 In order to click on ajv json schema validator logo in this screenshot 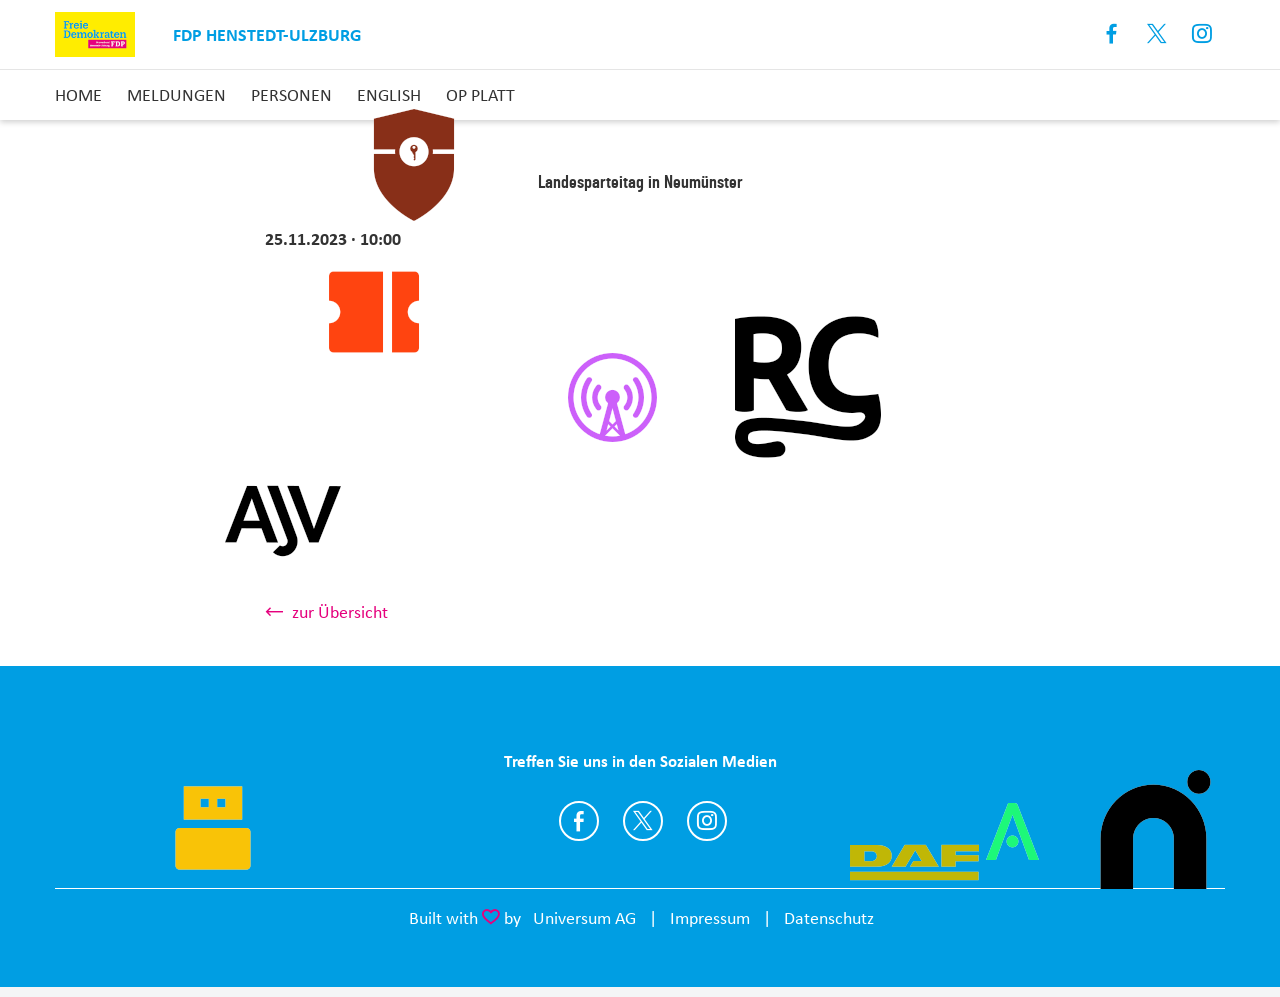, I will do `click(283, 521)`.